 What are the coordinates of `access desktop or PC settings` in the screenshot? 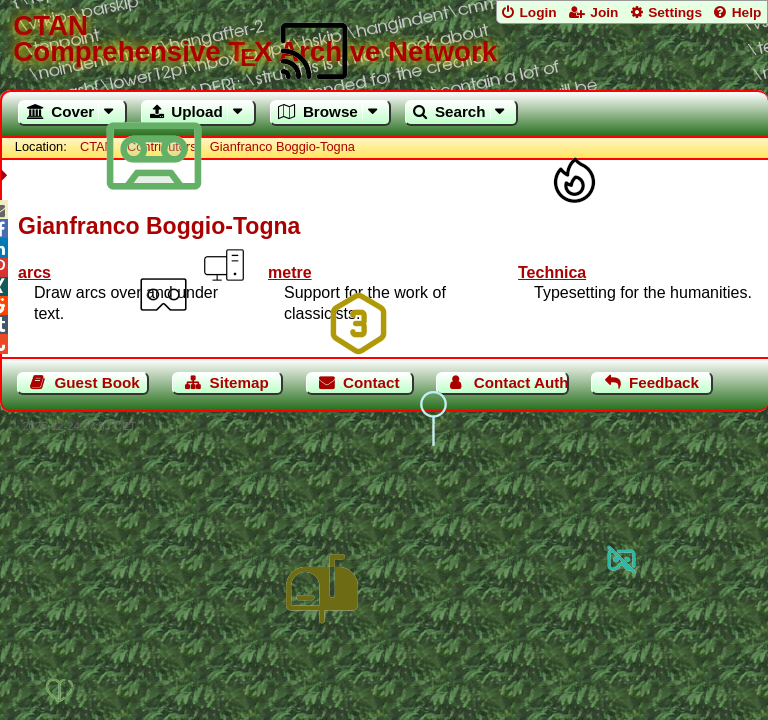 It's located at (224, 265).